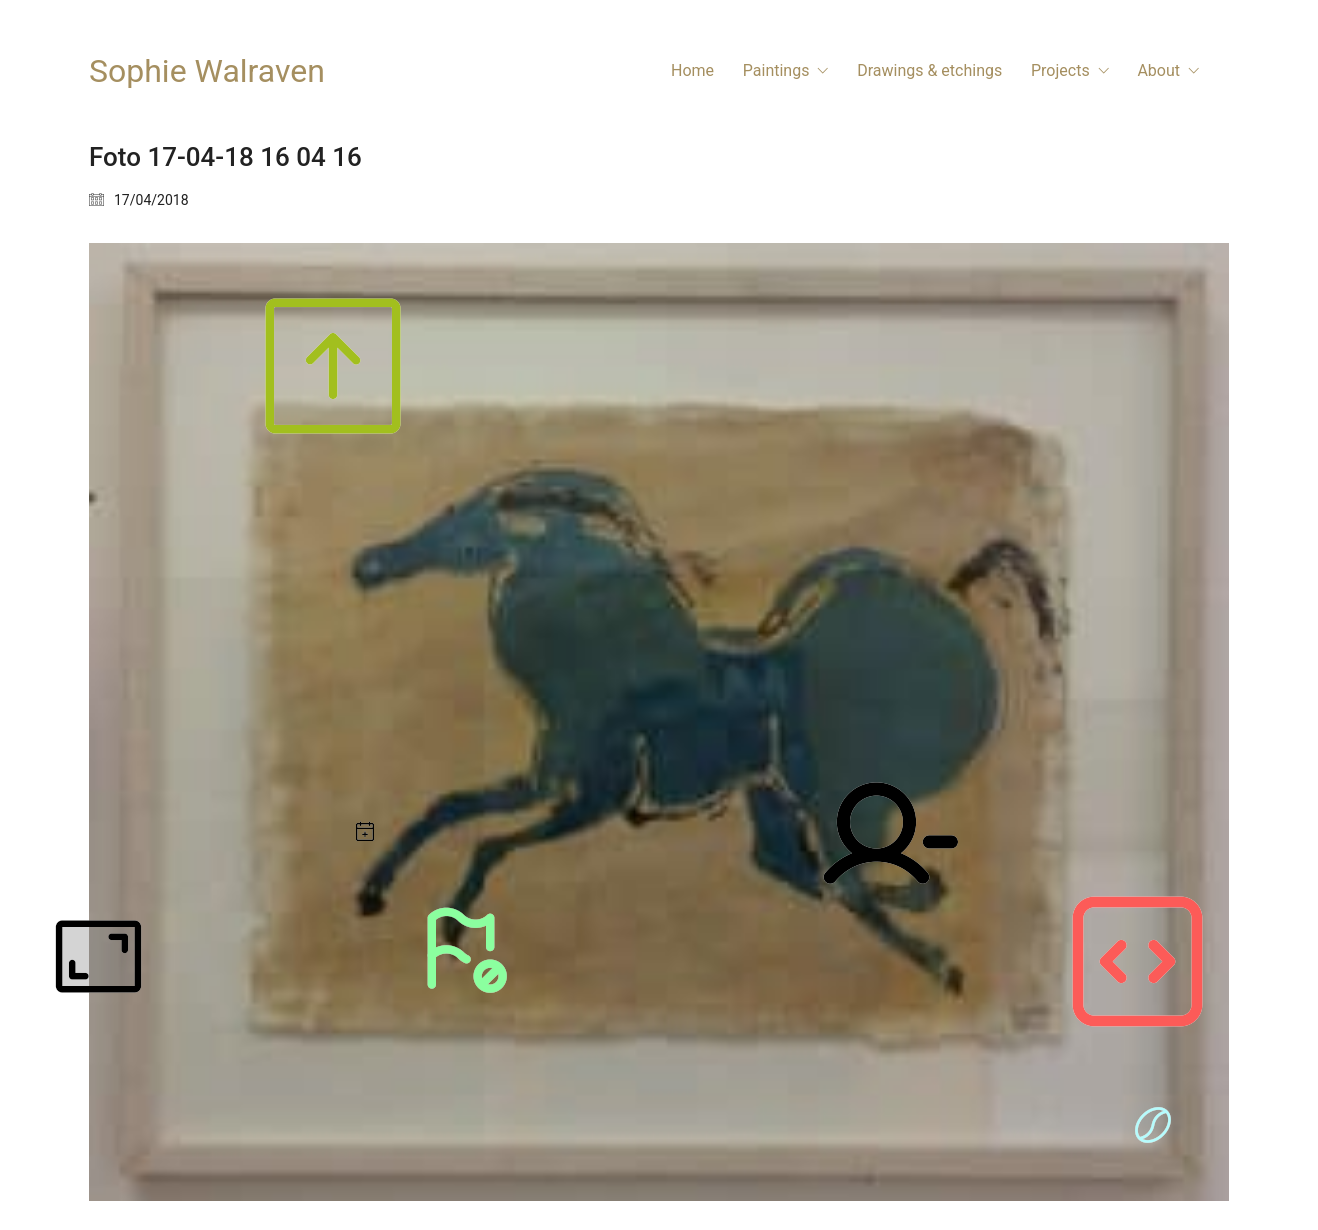 This screenshot has width=1318, height=1230. I want to click on remove a user or contact, so click(887, 837).